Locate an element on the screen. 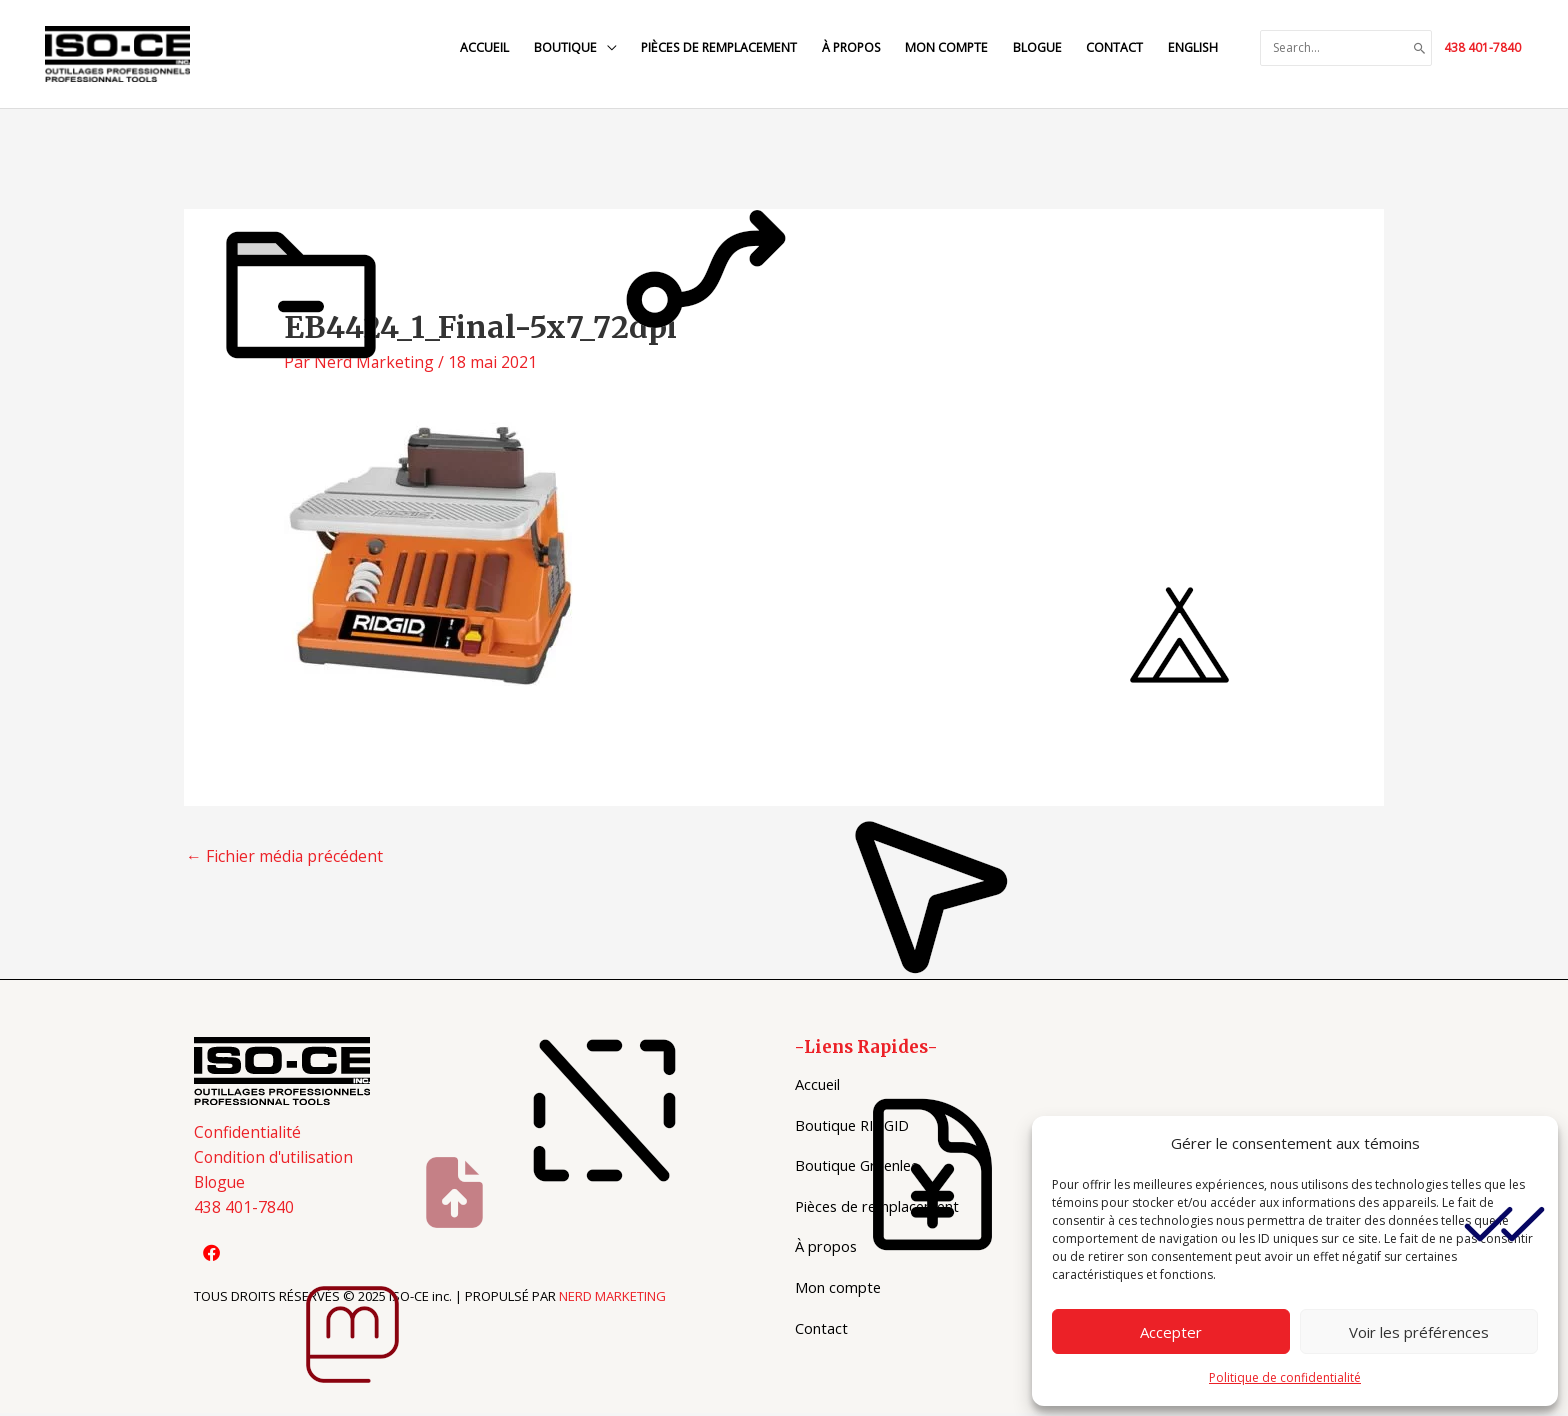 This screenshot has height=1416, width=1568. upload a file is located at coordinates (454, 1192).